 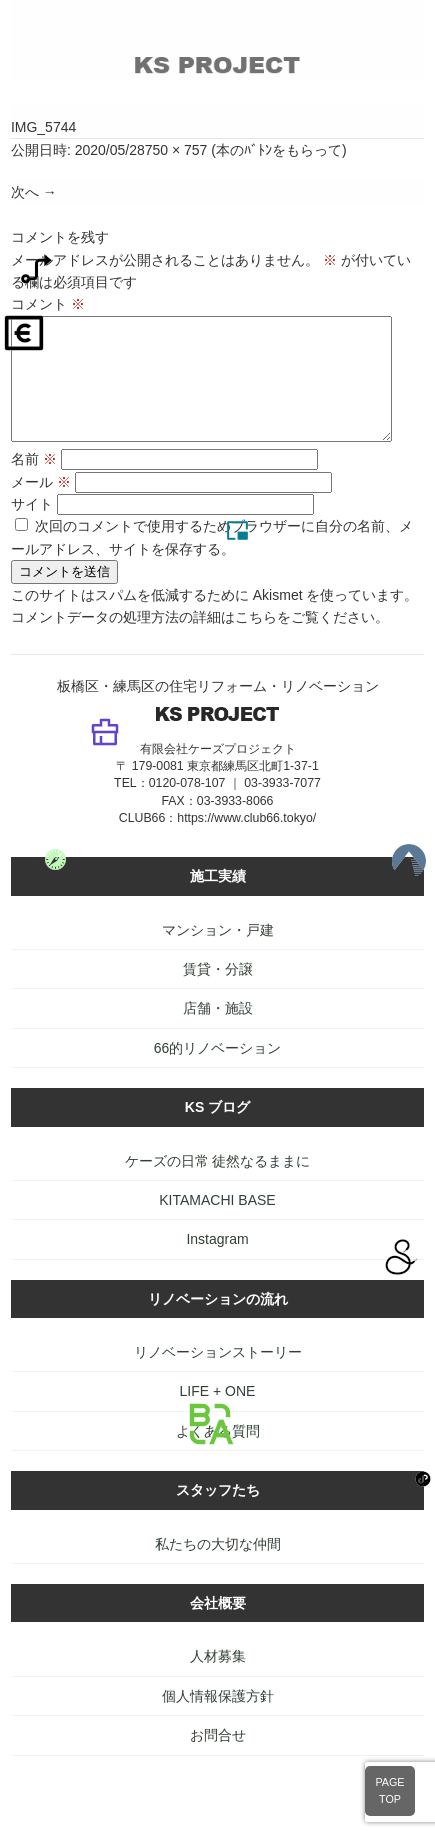 I want to click on open Safari web browser, so click(x=55, y=859).